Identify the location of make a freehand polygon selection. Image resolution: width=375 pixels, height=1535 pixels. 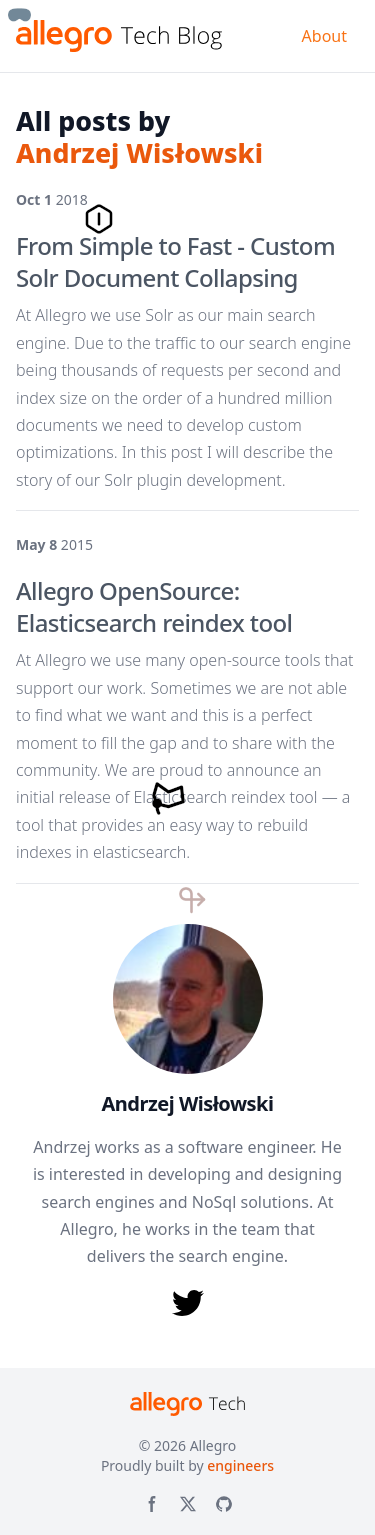
(168, 798).